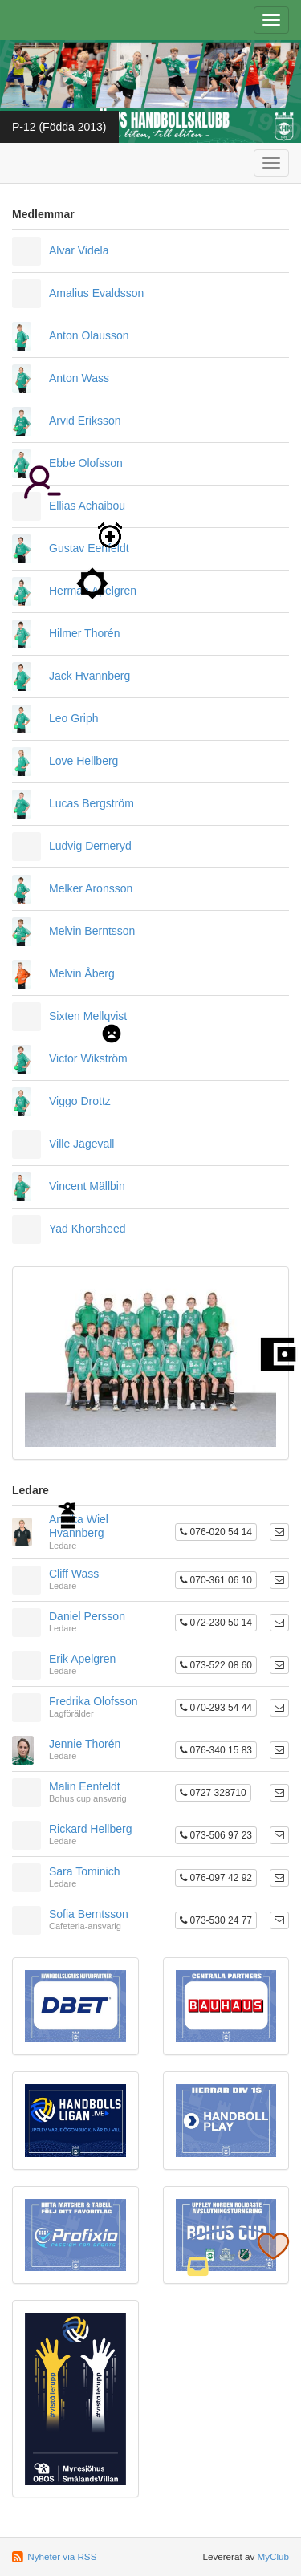 This screenshot has width=301, height=2576. What do you see at coordinates (277, 1354) in the screenshot?
I see `access your digital wallet` at bounding box center [277, 1354].